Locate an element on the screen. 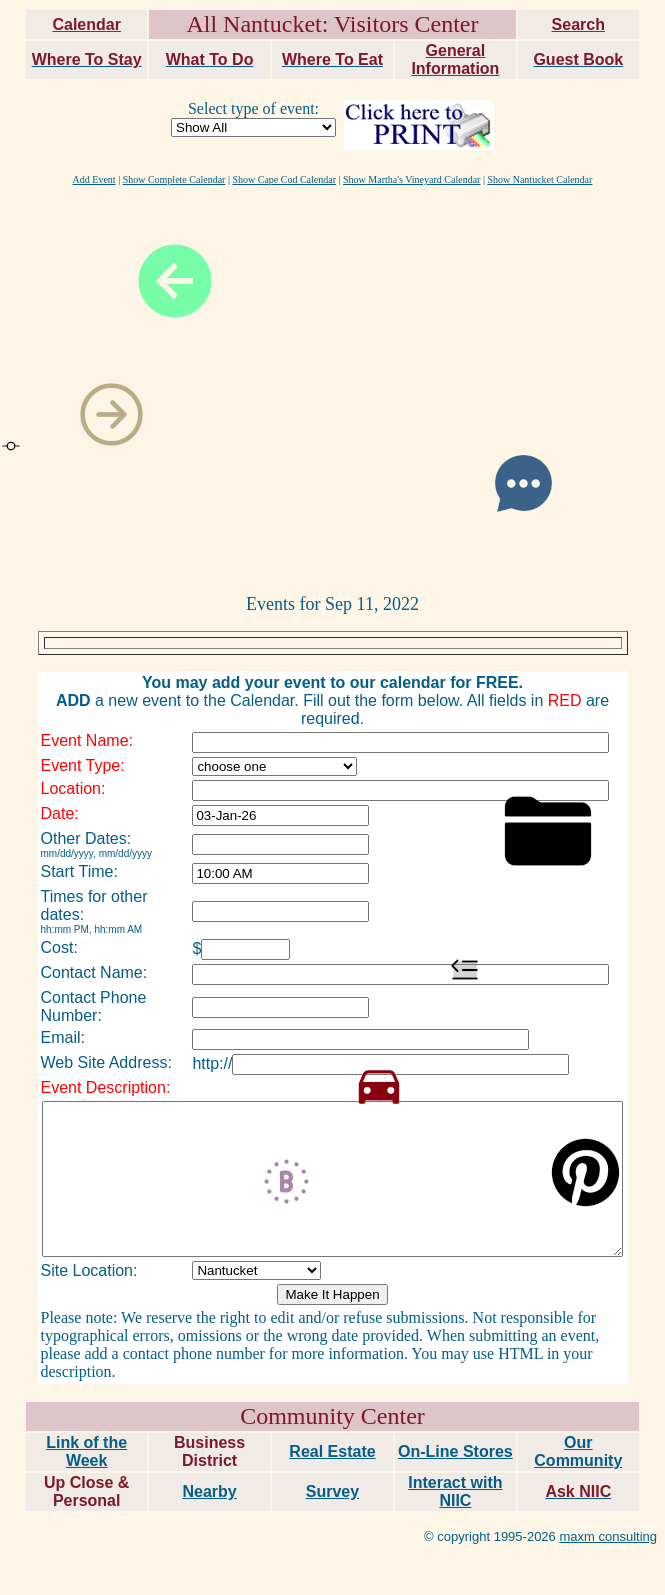 This screenshot has width=665, height=1595. view commit details in version control is located at coordinates (11, 446).